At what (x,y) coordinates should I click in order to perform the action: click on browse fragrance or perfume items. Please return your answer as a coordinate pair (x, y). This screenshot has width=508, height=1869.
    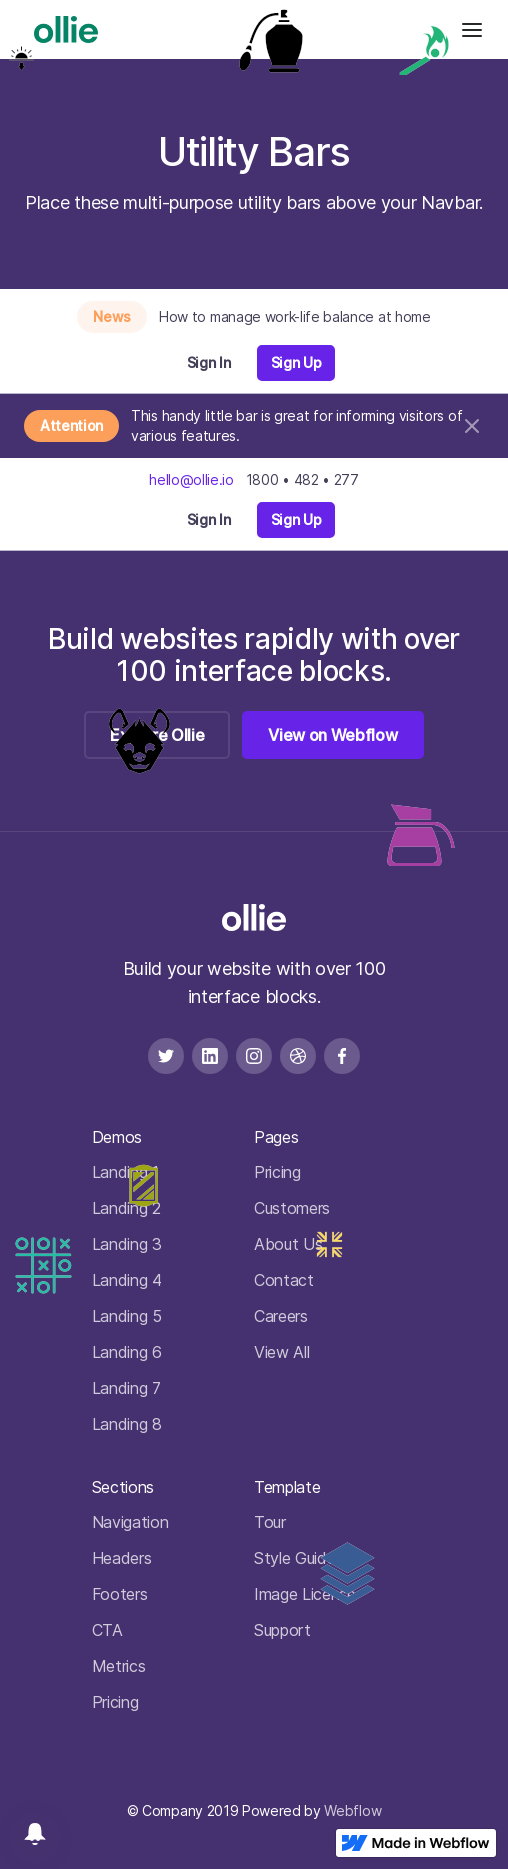
    Looking at the image, I should click on (271, 41).